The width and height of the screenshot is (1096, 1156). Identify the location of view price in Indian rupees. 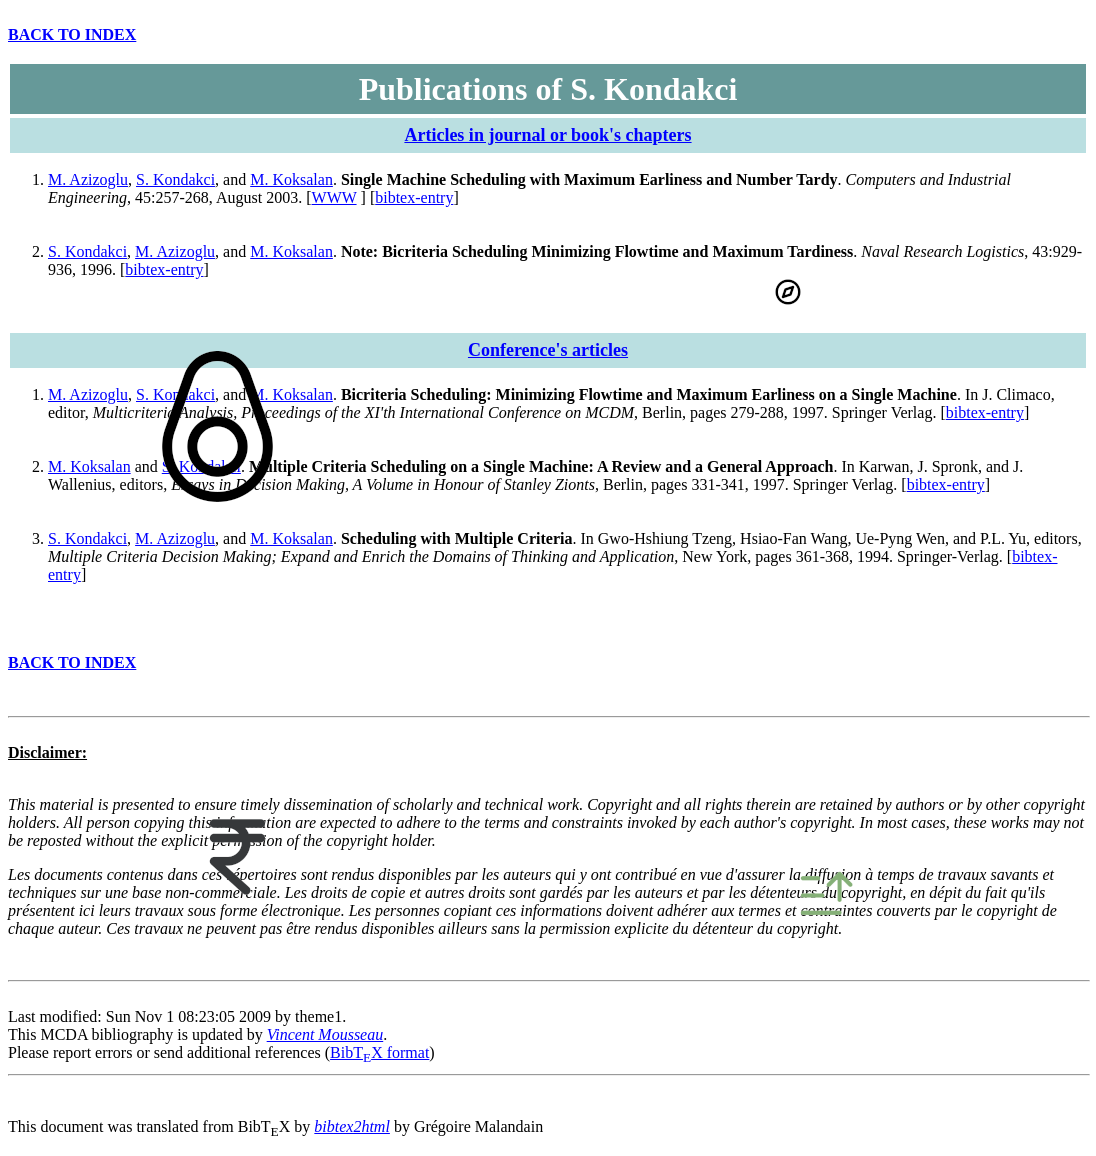
(234, 855).